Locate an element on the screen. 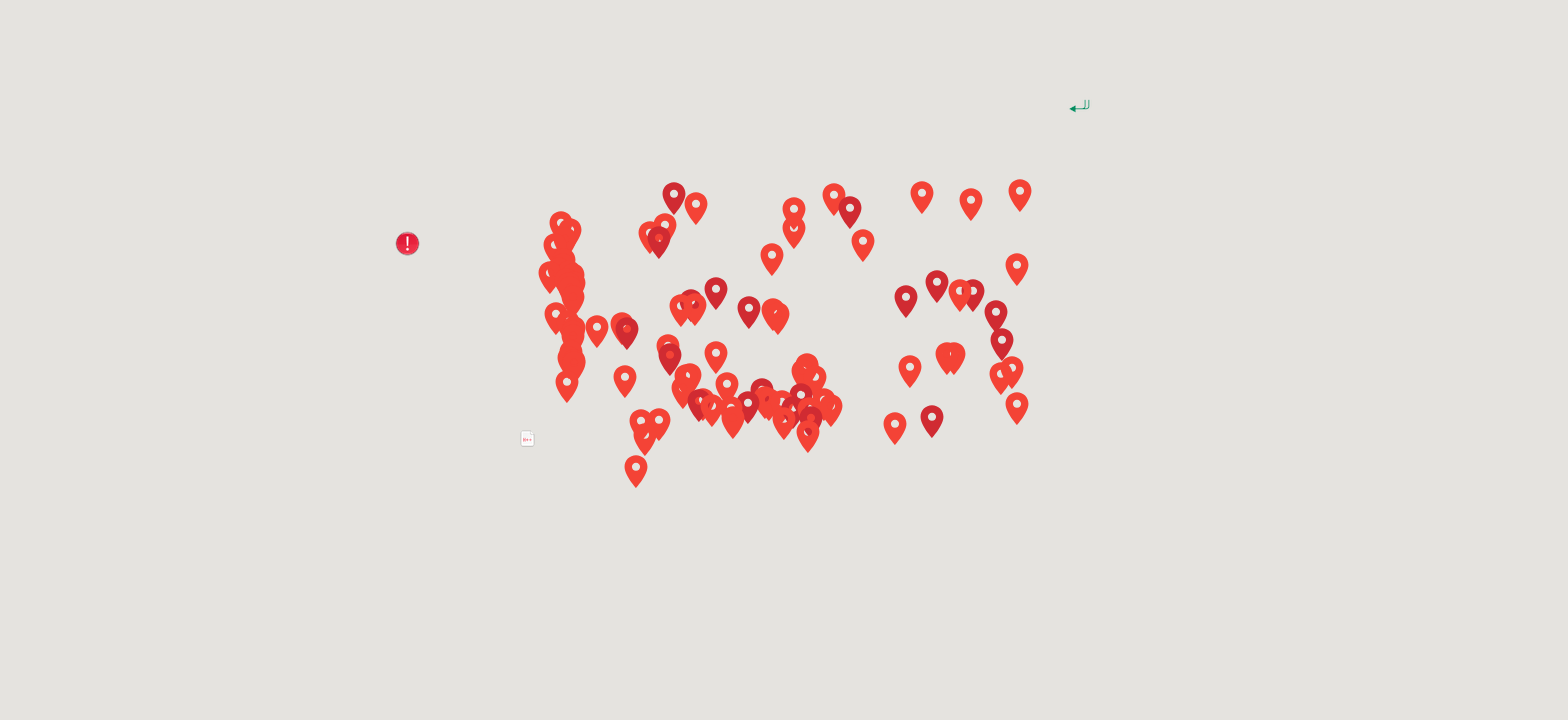 The width and height of the screenshot is (1568, 720). reply to all recipients of an email is located at coordinates (1079, 106).